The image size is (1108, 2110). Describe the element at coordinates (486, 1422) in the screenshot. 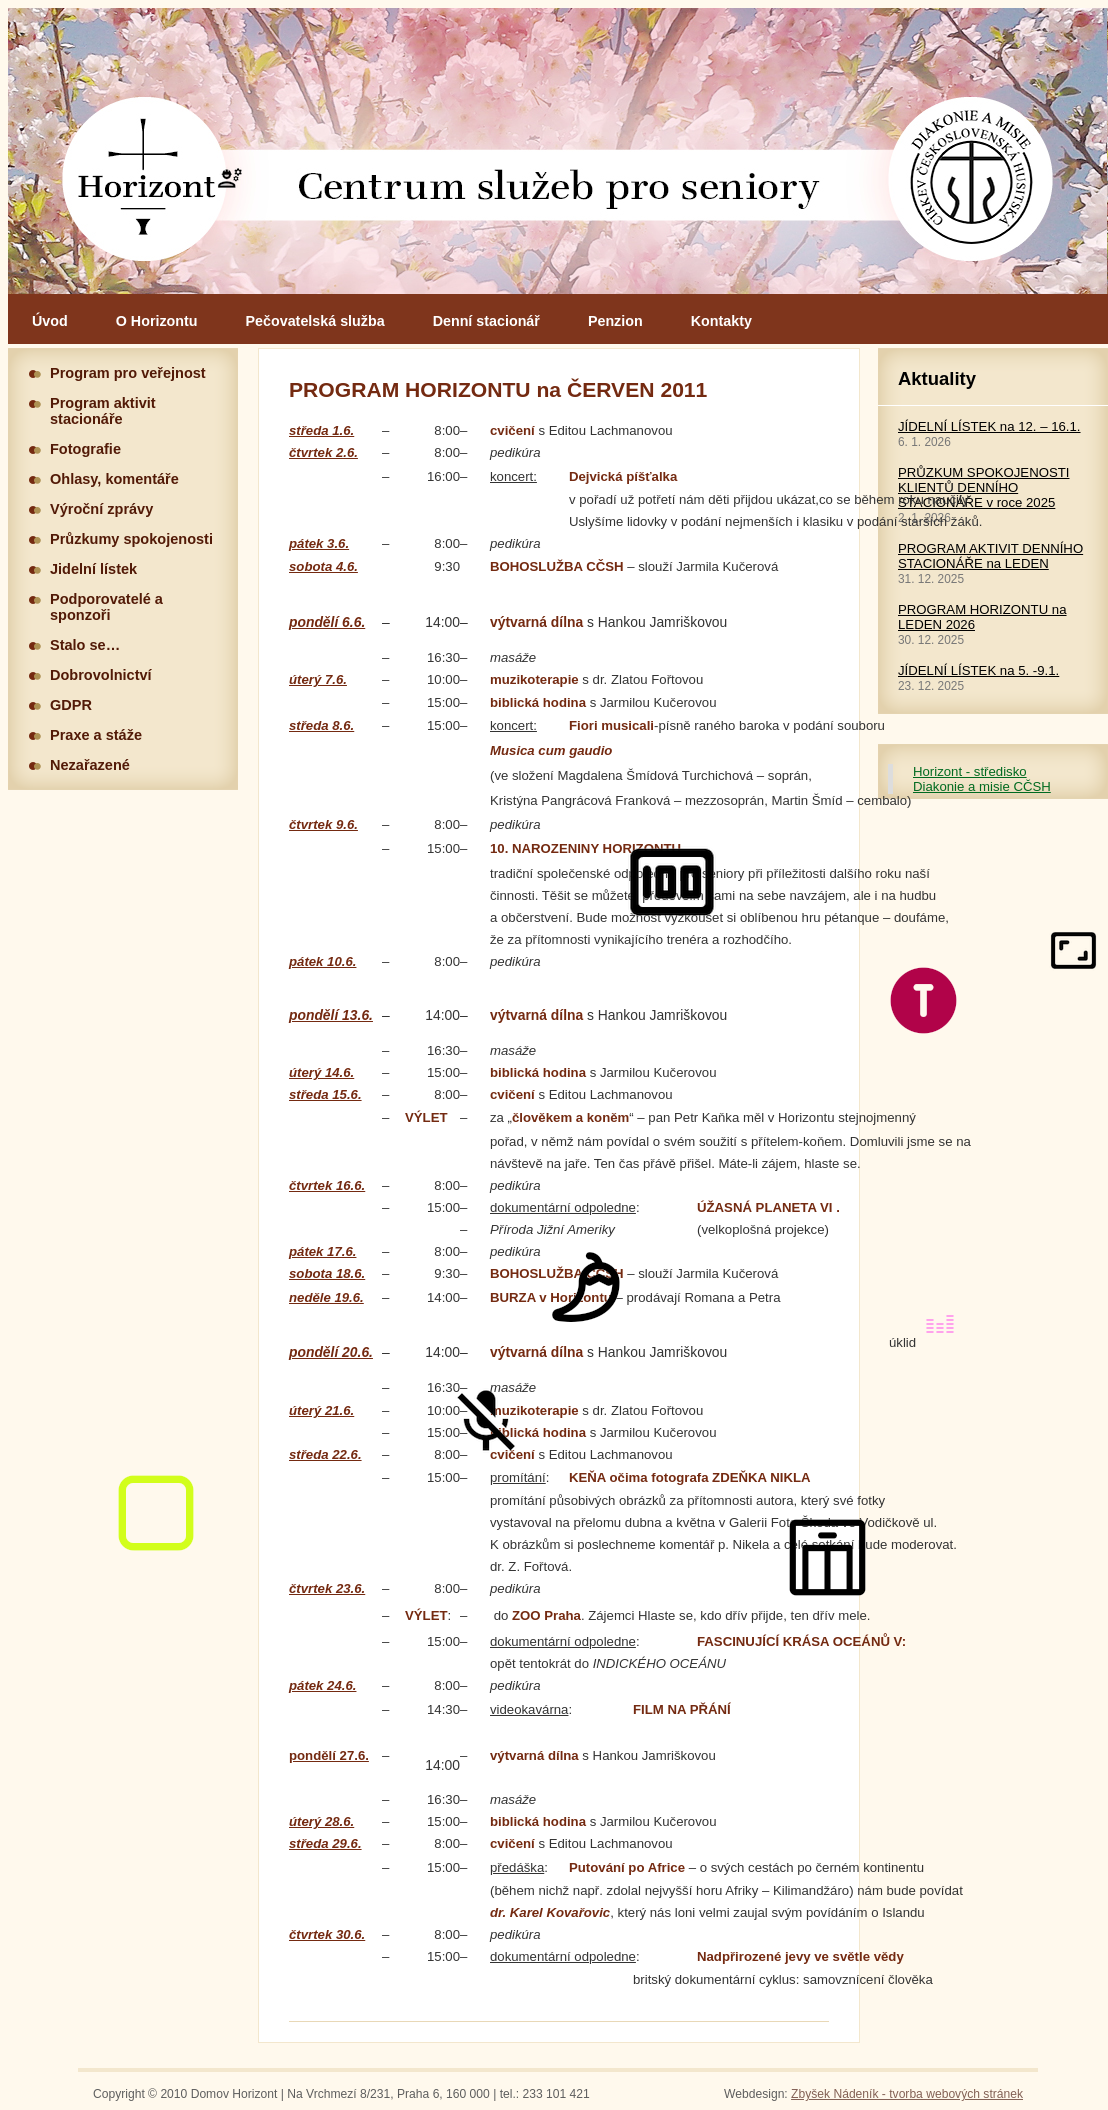

I see `mute your microphone` at that location.